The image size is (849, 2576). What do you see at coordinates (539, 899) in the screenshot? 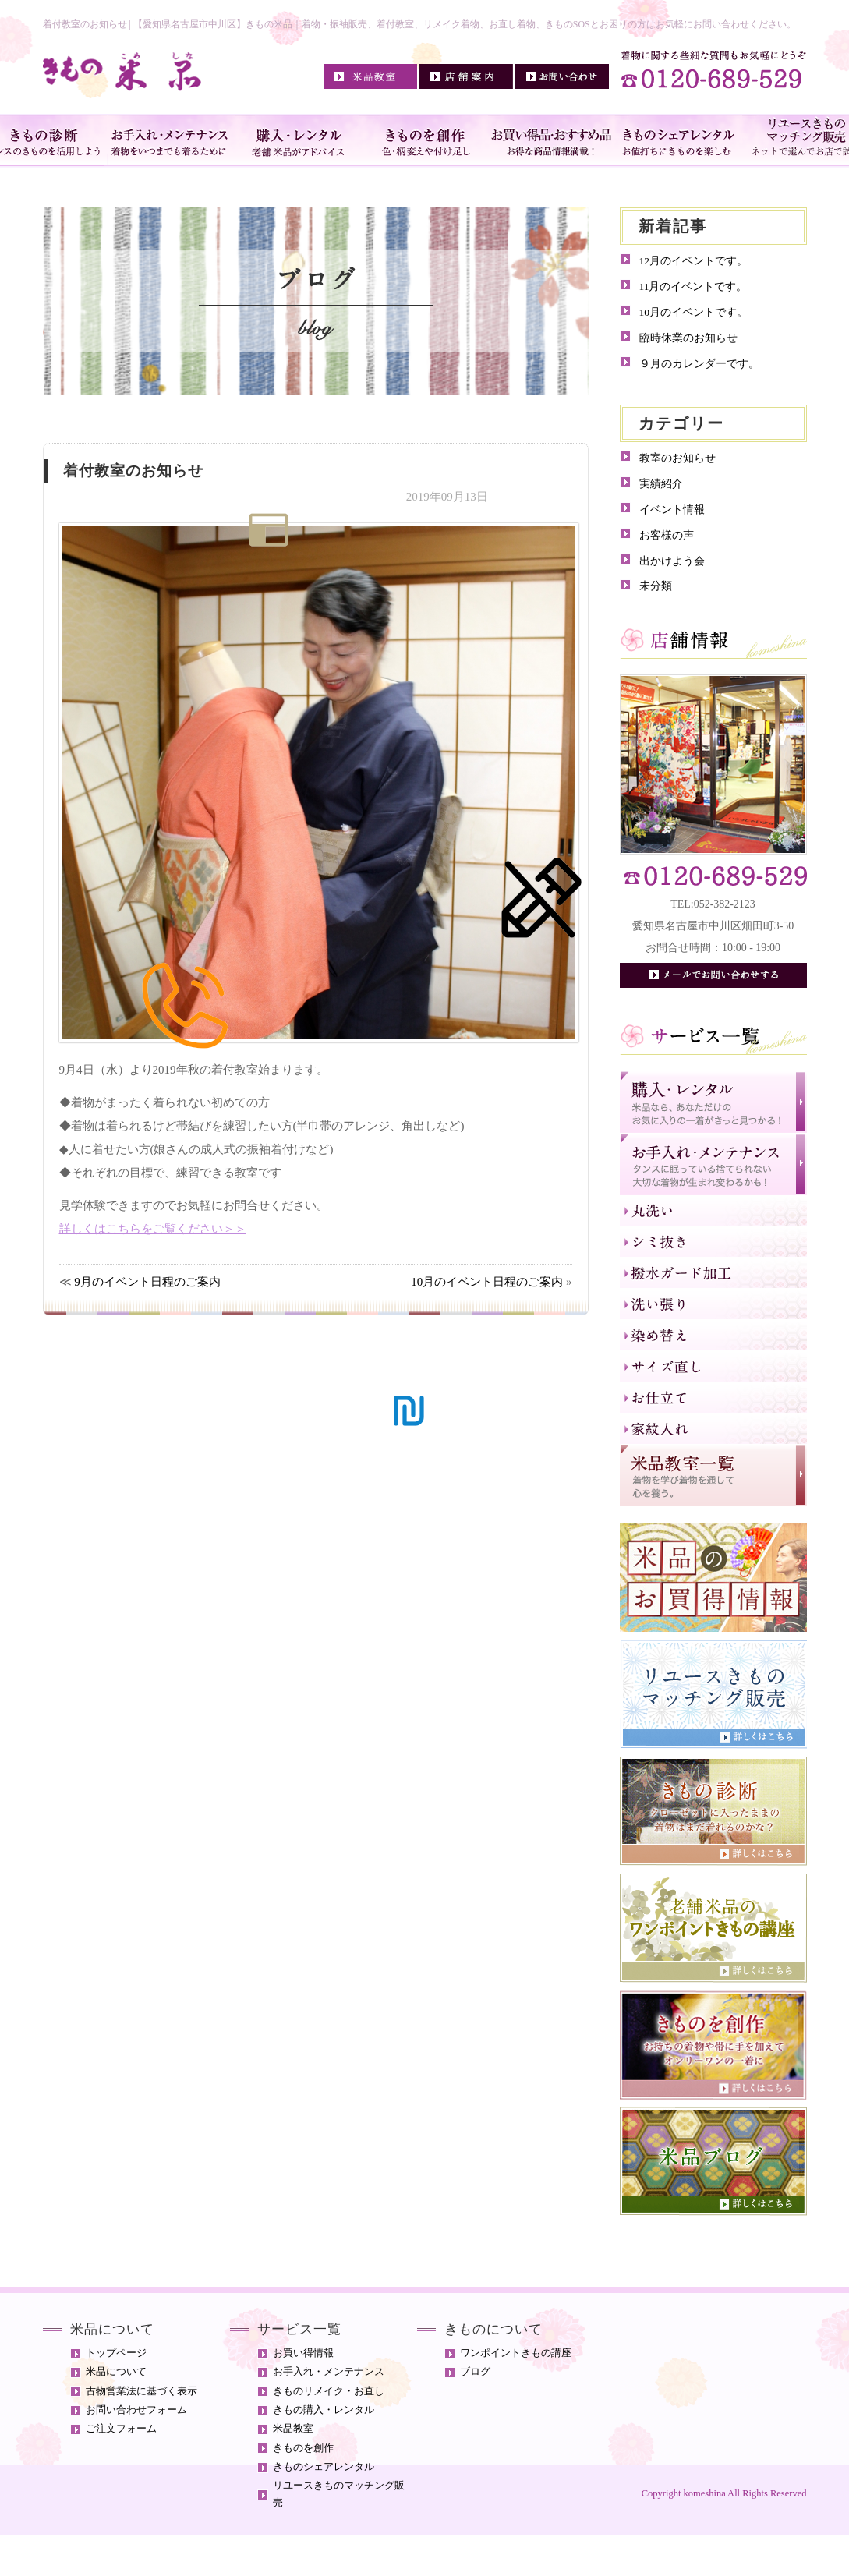
I see `editing is disabled or unavailable` at bounding box center [539, 899].